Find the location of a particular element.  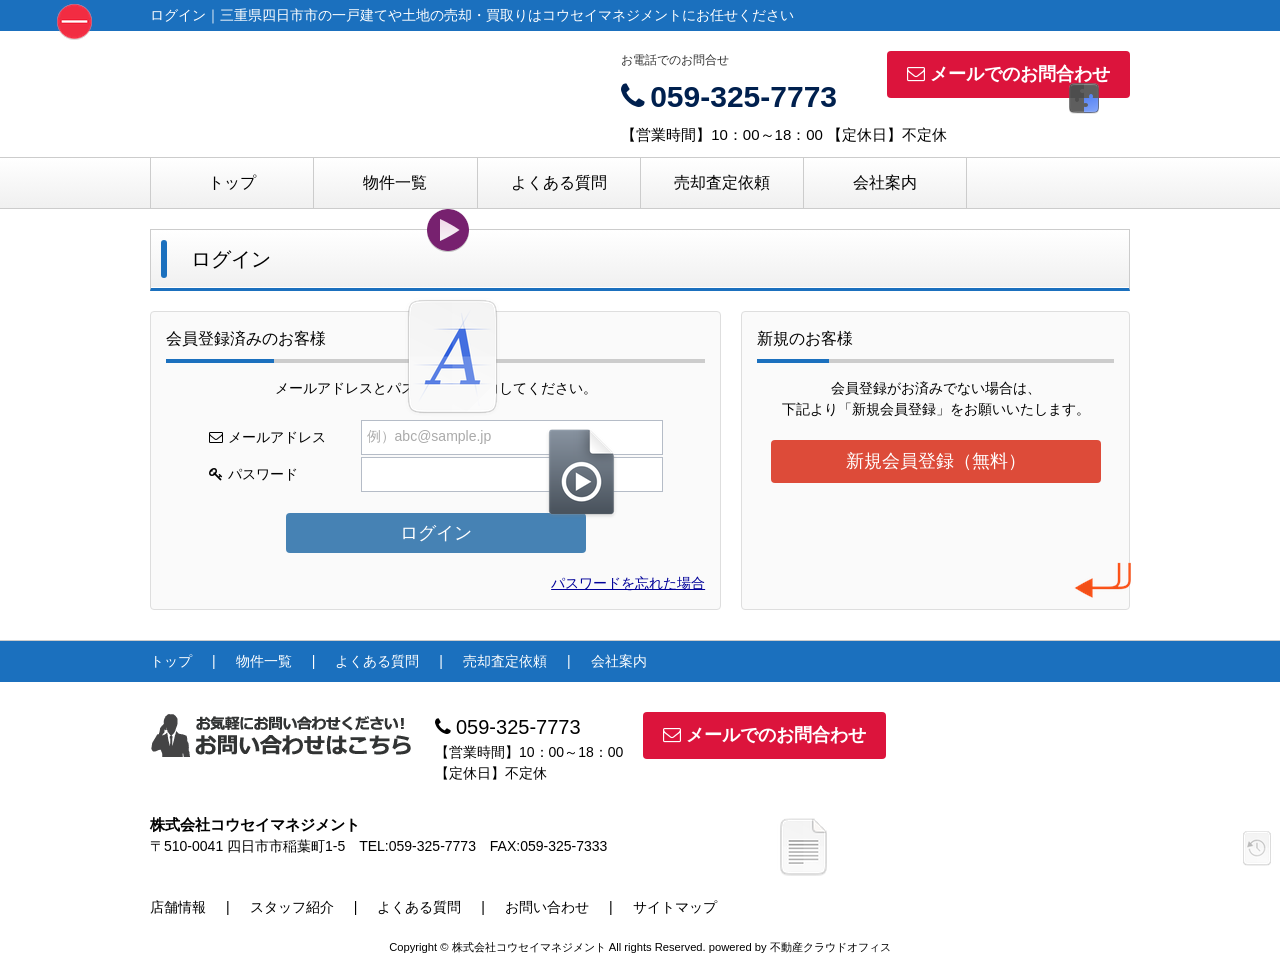

reply to all recipients of an email is located at coordinates (1102, 580).